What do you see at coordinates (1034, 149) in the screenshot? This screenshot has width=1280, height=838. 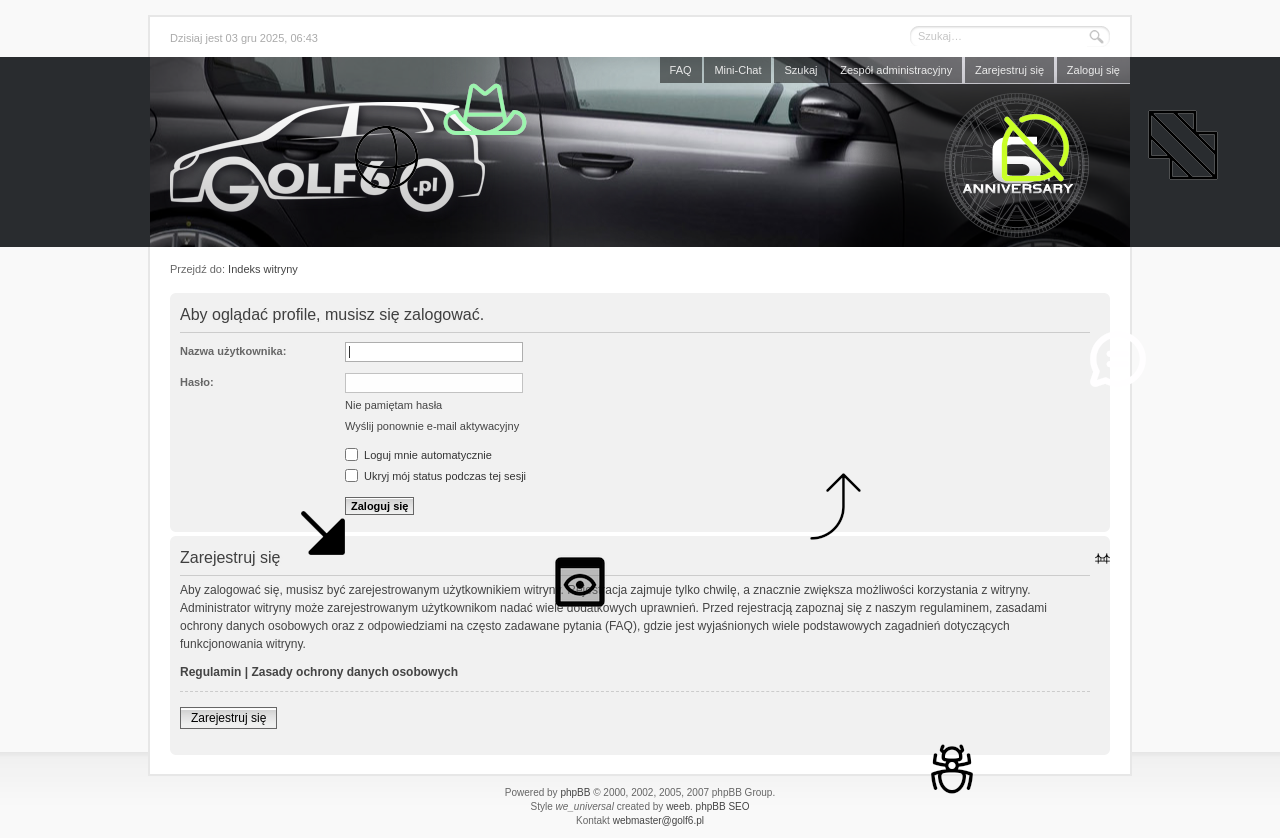 I see `mute or disable chat notifications` at bounding box center [1034, 149].